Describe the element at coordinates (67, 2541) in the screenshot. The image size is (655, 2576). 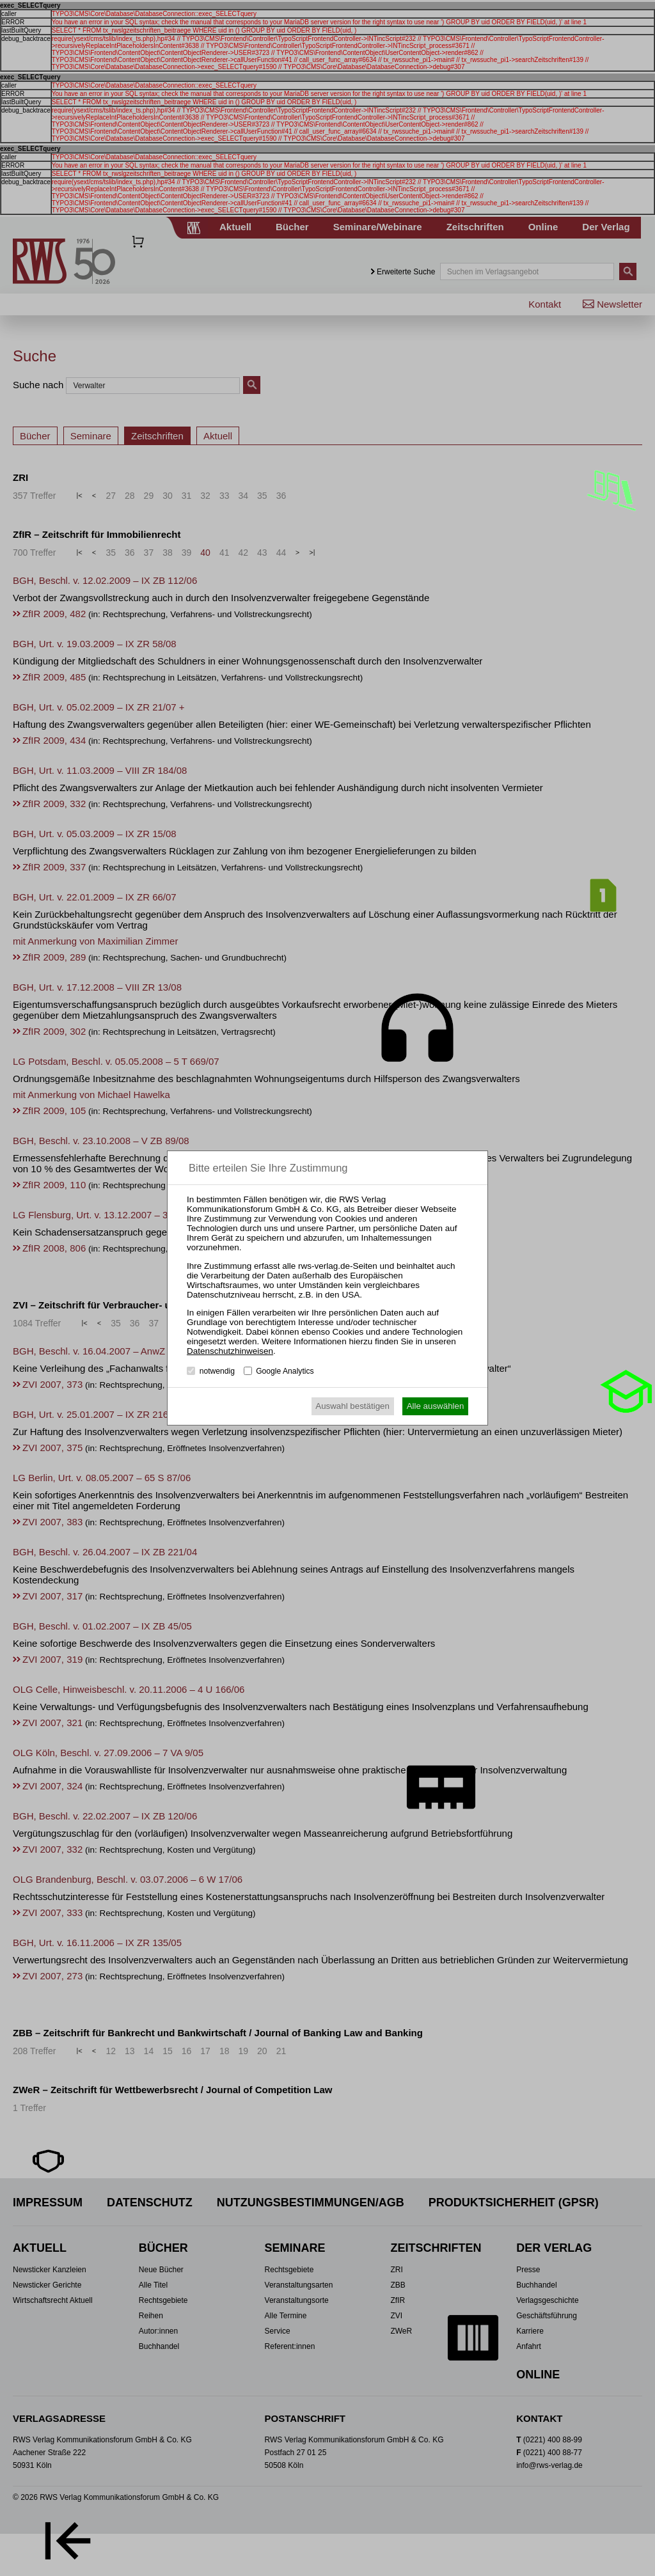
I see `collapse panel to the left` at that location.